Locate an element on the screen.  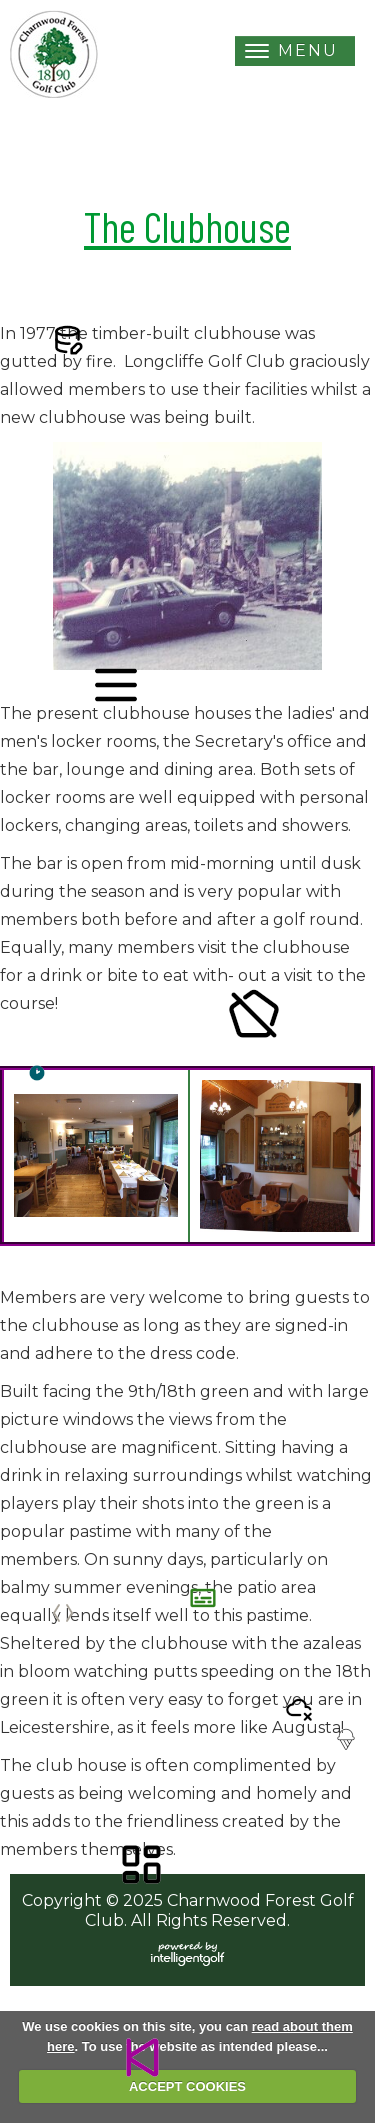
disconnect from cloud storage is located at coordinates (299, 1708).